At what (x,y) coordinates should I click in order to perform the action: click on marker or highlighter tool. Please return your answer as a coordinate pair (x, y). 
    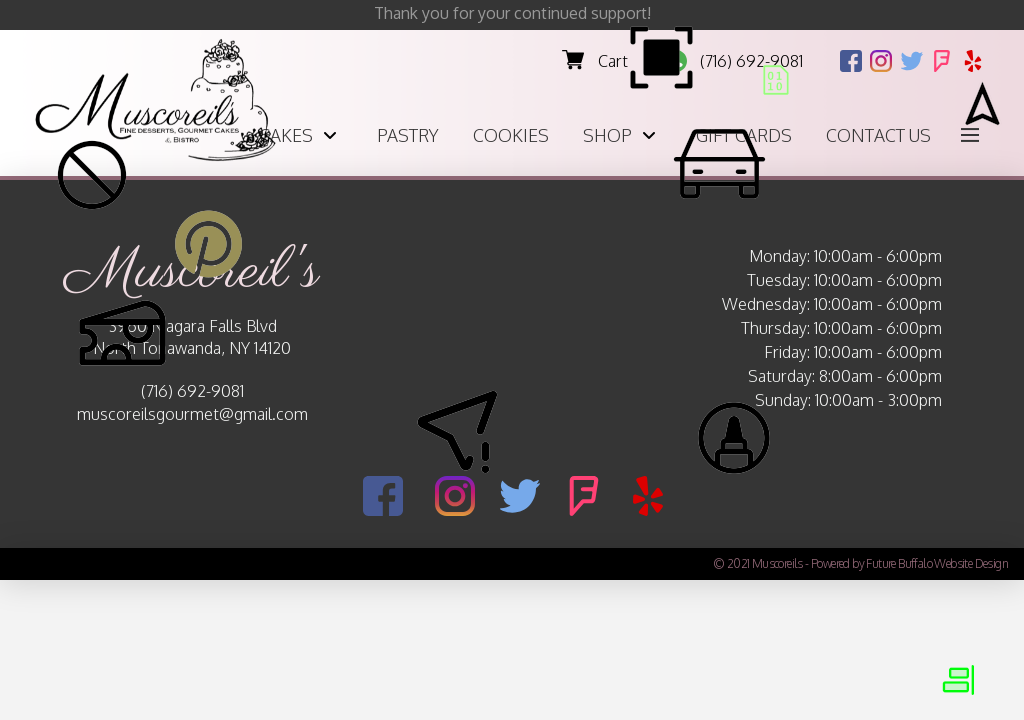
    Looking at the image, I should click on (734, 438).